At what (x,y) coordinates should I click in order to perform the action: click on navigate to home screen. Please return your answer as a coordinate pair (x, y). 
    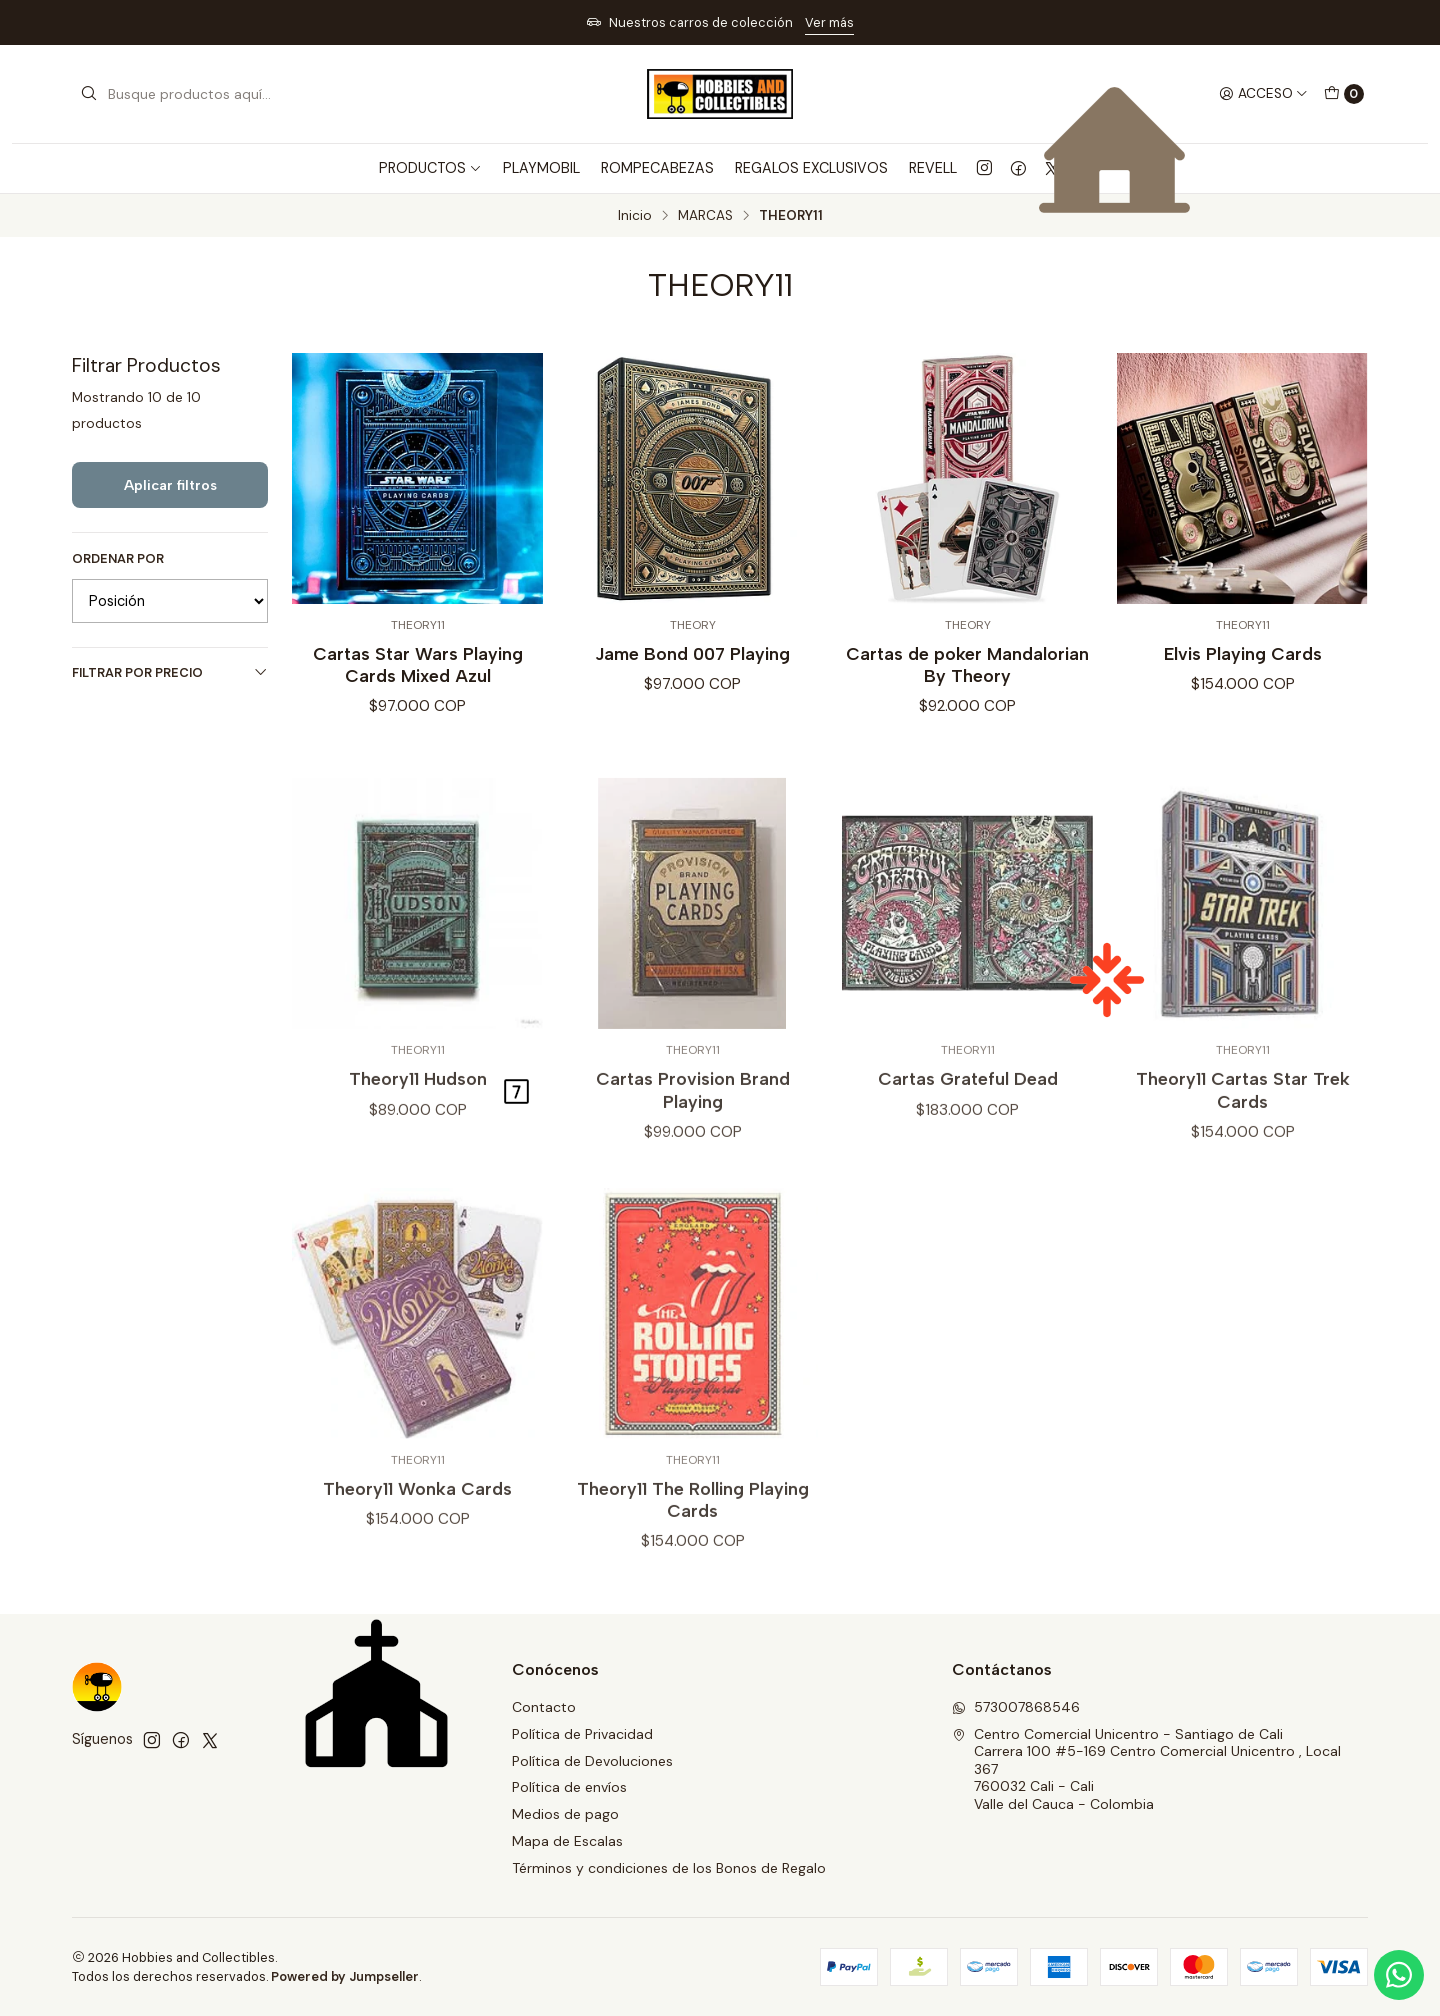
    Looking at the image, I should click on (1114, 152).